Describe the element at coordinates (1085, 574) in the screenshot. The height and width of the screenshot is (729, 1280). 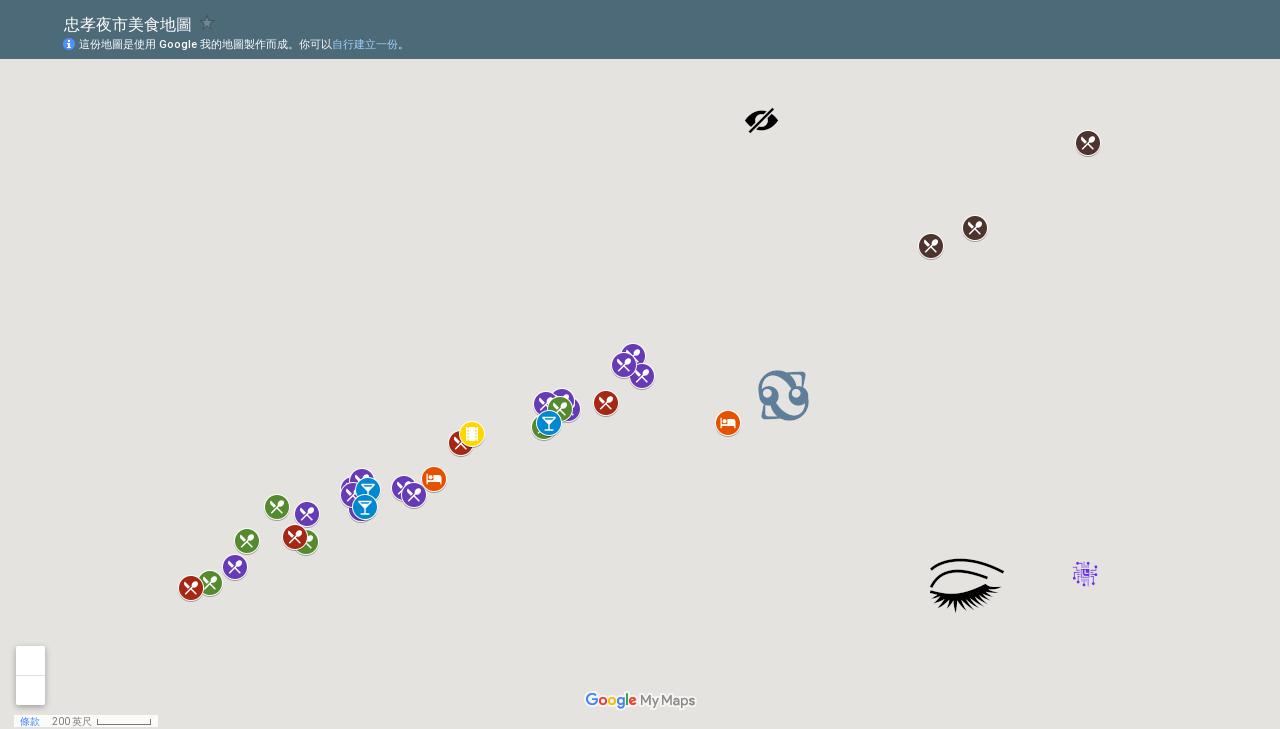
I see `view system or device specifications` at that location.